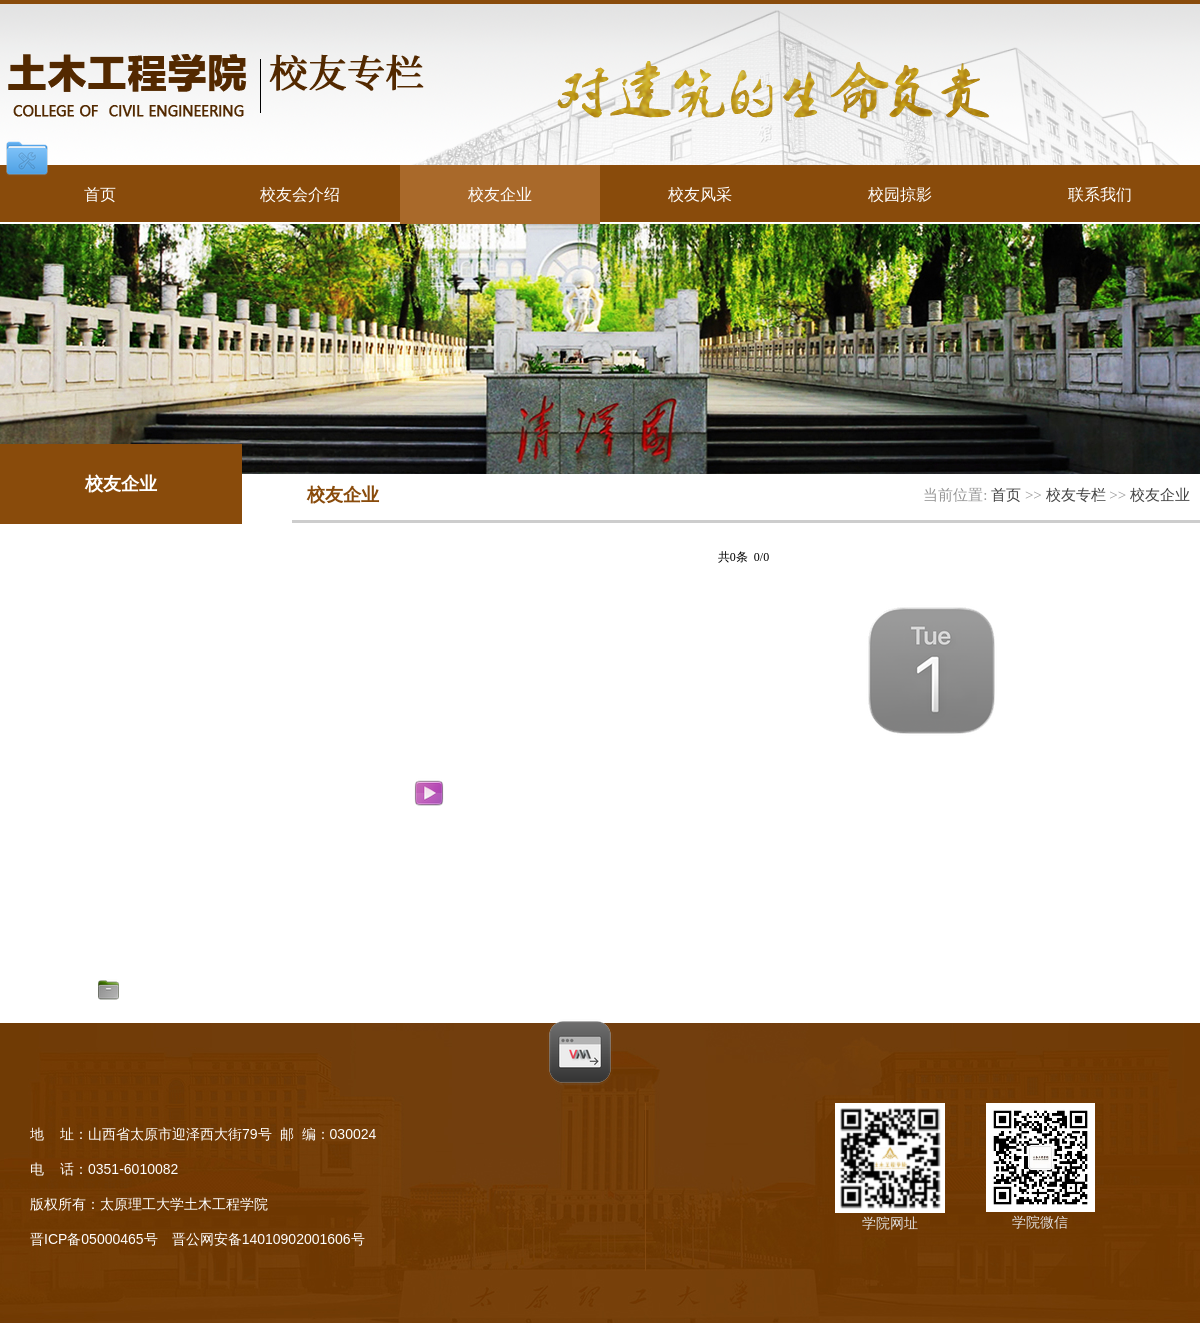 This screenshot has width=1200, height=1323. I want to click on open multimedia or media player app, so click(429, 793).